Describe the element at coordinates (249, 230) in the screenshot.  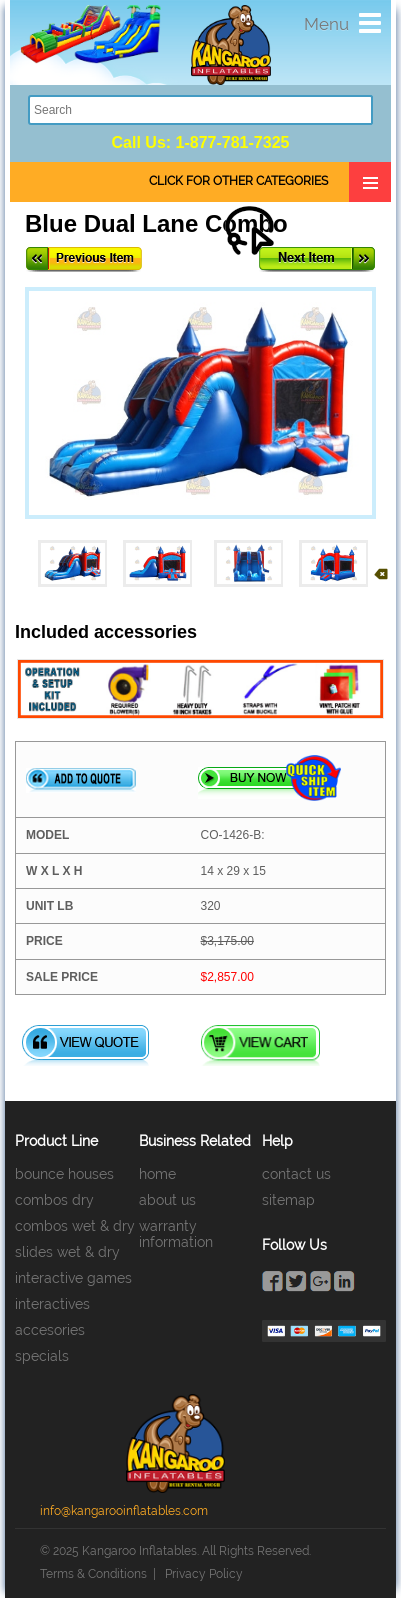
I see `freehand selection tool` at that location.